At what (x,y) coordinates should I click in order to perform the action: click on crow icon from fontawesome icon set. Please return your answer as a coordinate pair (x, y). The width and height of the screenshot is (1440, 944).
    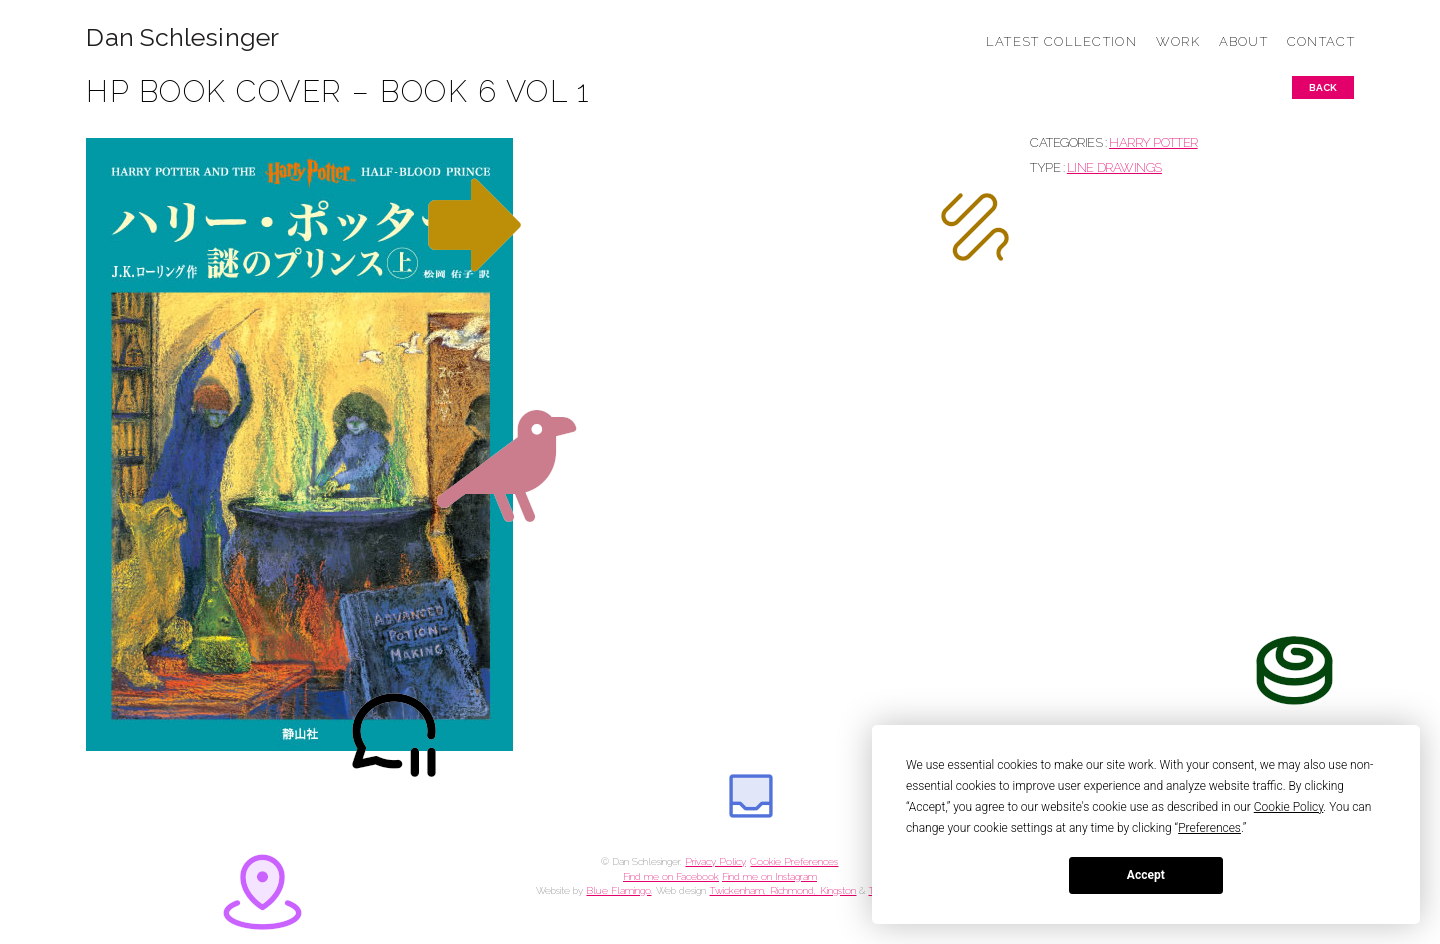
    Looking at the image, I should click on (507, 466).